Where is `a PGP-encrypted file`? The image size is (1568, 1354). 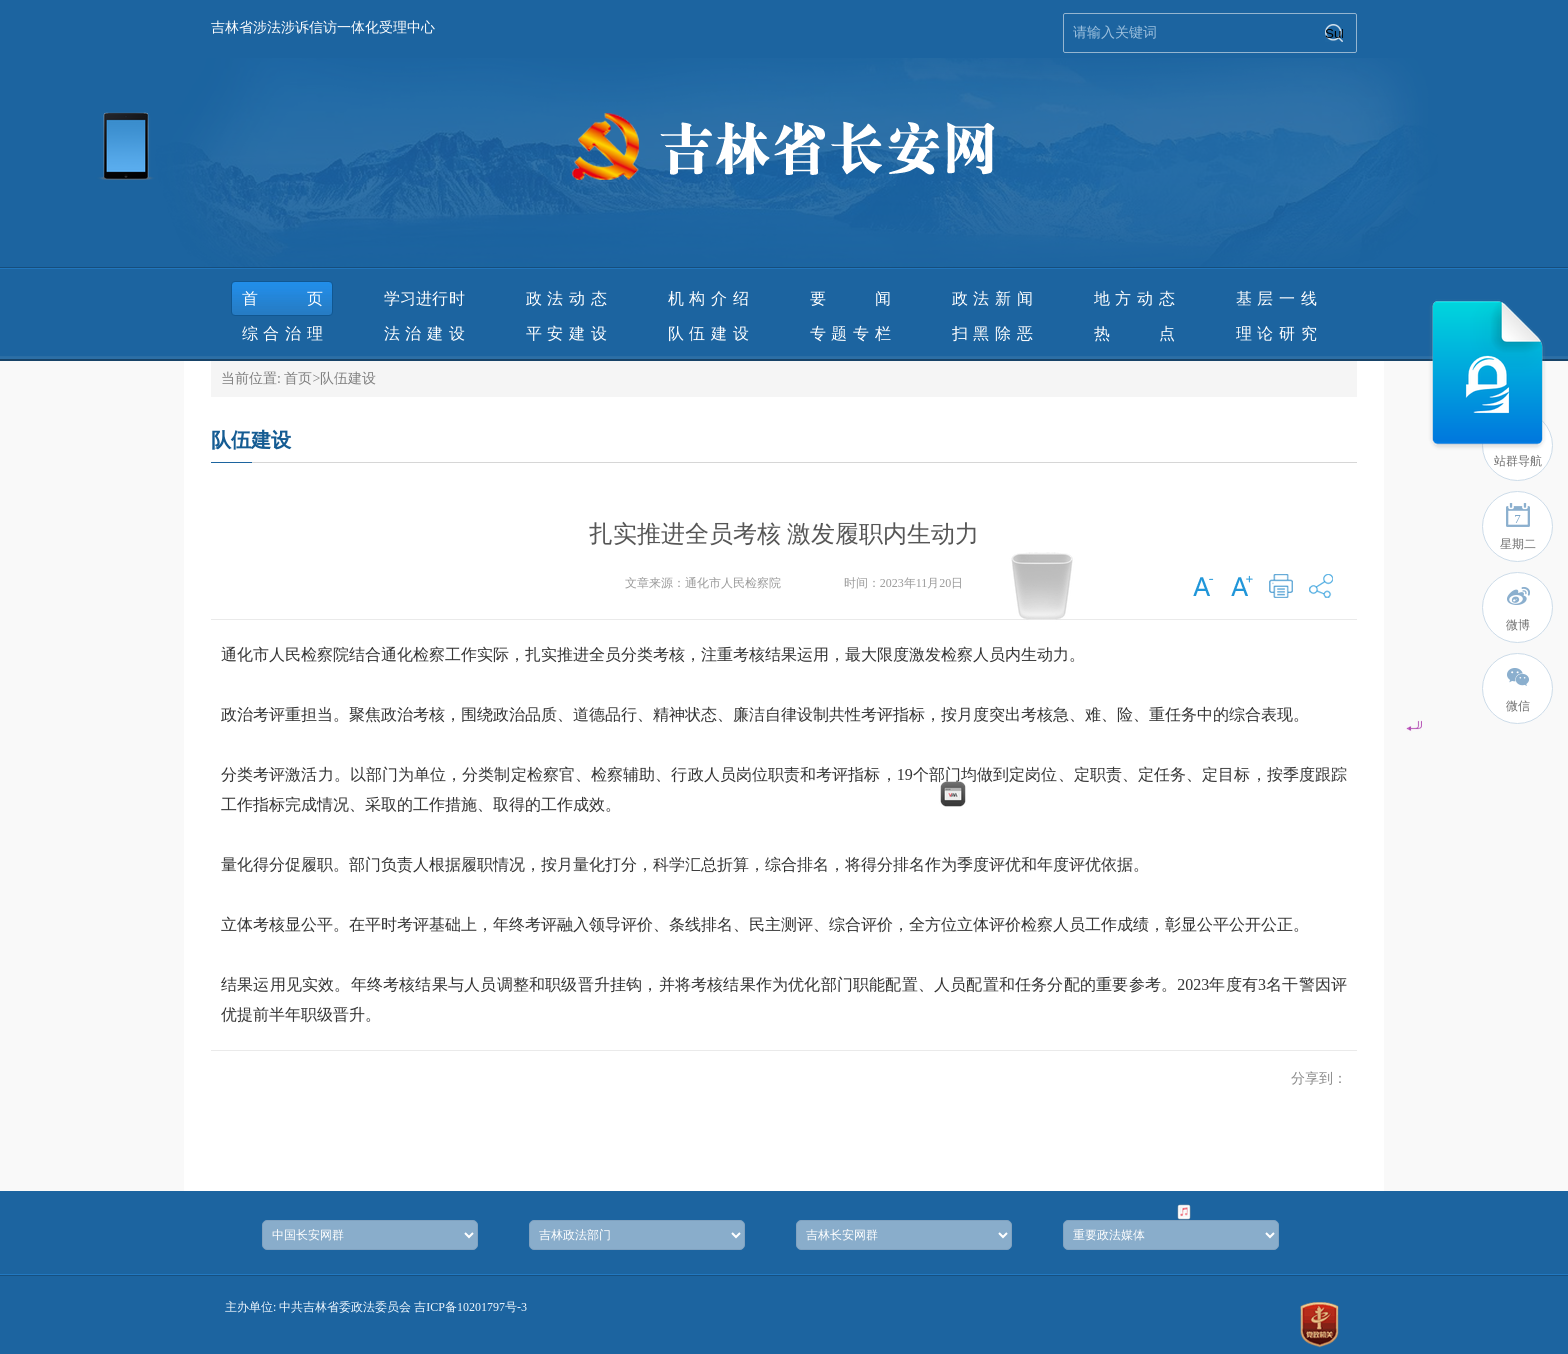 a PGP-encrypted file is located at coordinates (1487, 372).